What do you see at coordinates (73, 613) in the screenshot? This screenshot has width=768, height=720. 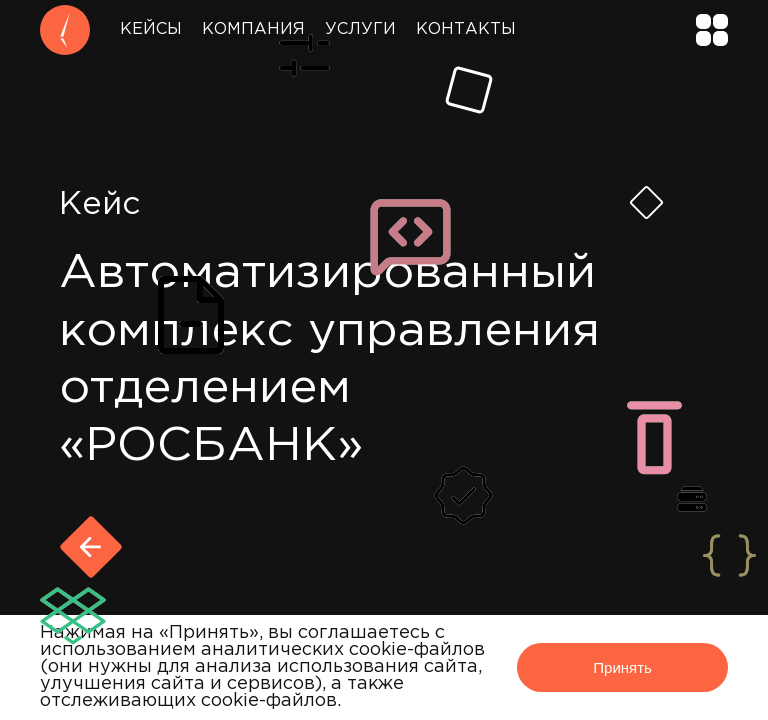 I see `open dropbox cloud storage` at bounding box center [73, 613].